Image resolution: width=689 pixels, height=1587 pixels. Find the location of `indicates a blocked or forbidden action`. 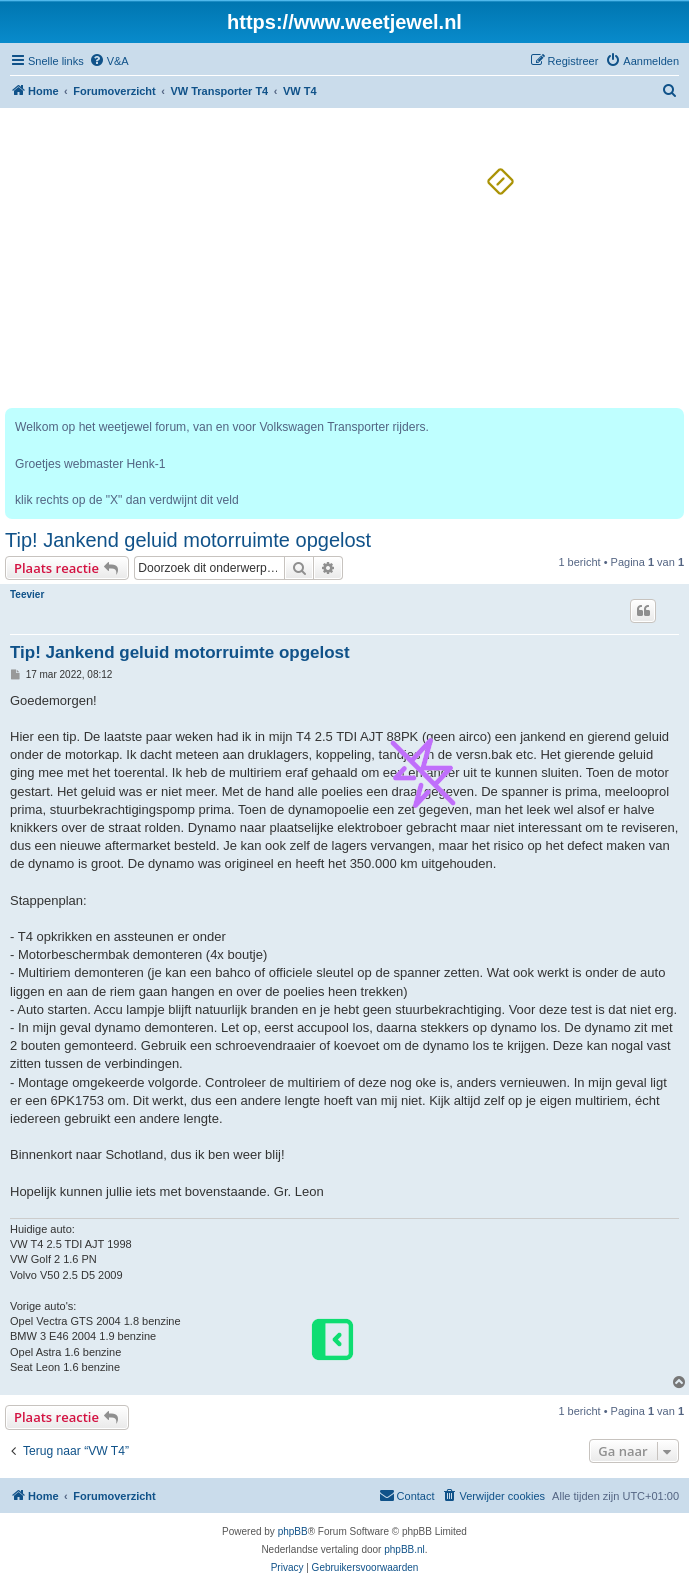

indicates a blocked or forbidden action is located at coordinates (500, 181).